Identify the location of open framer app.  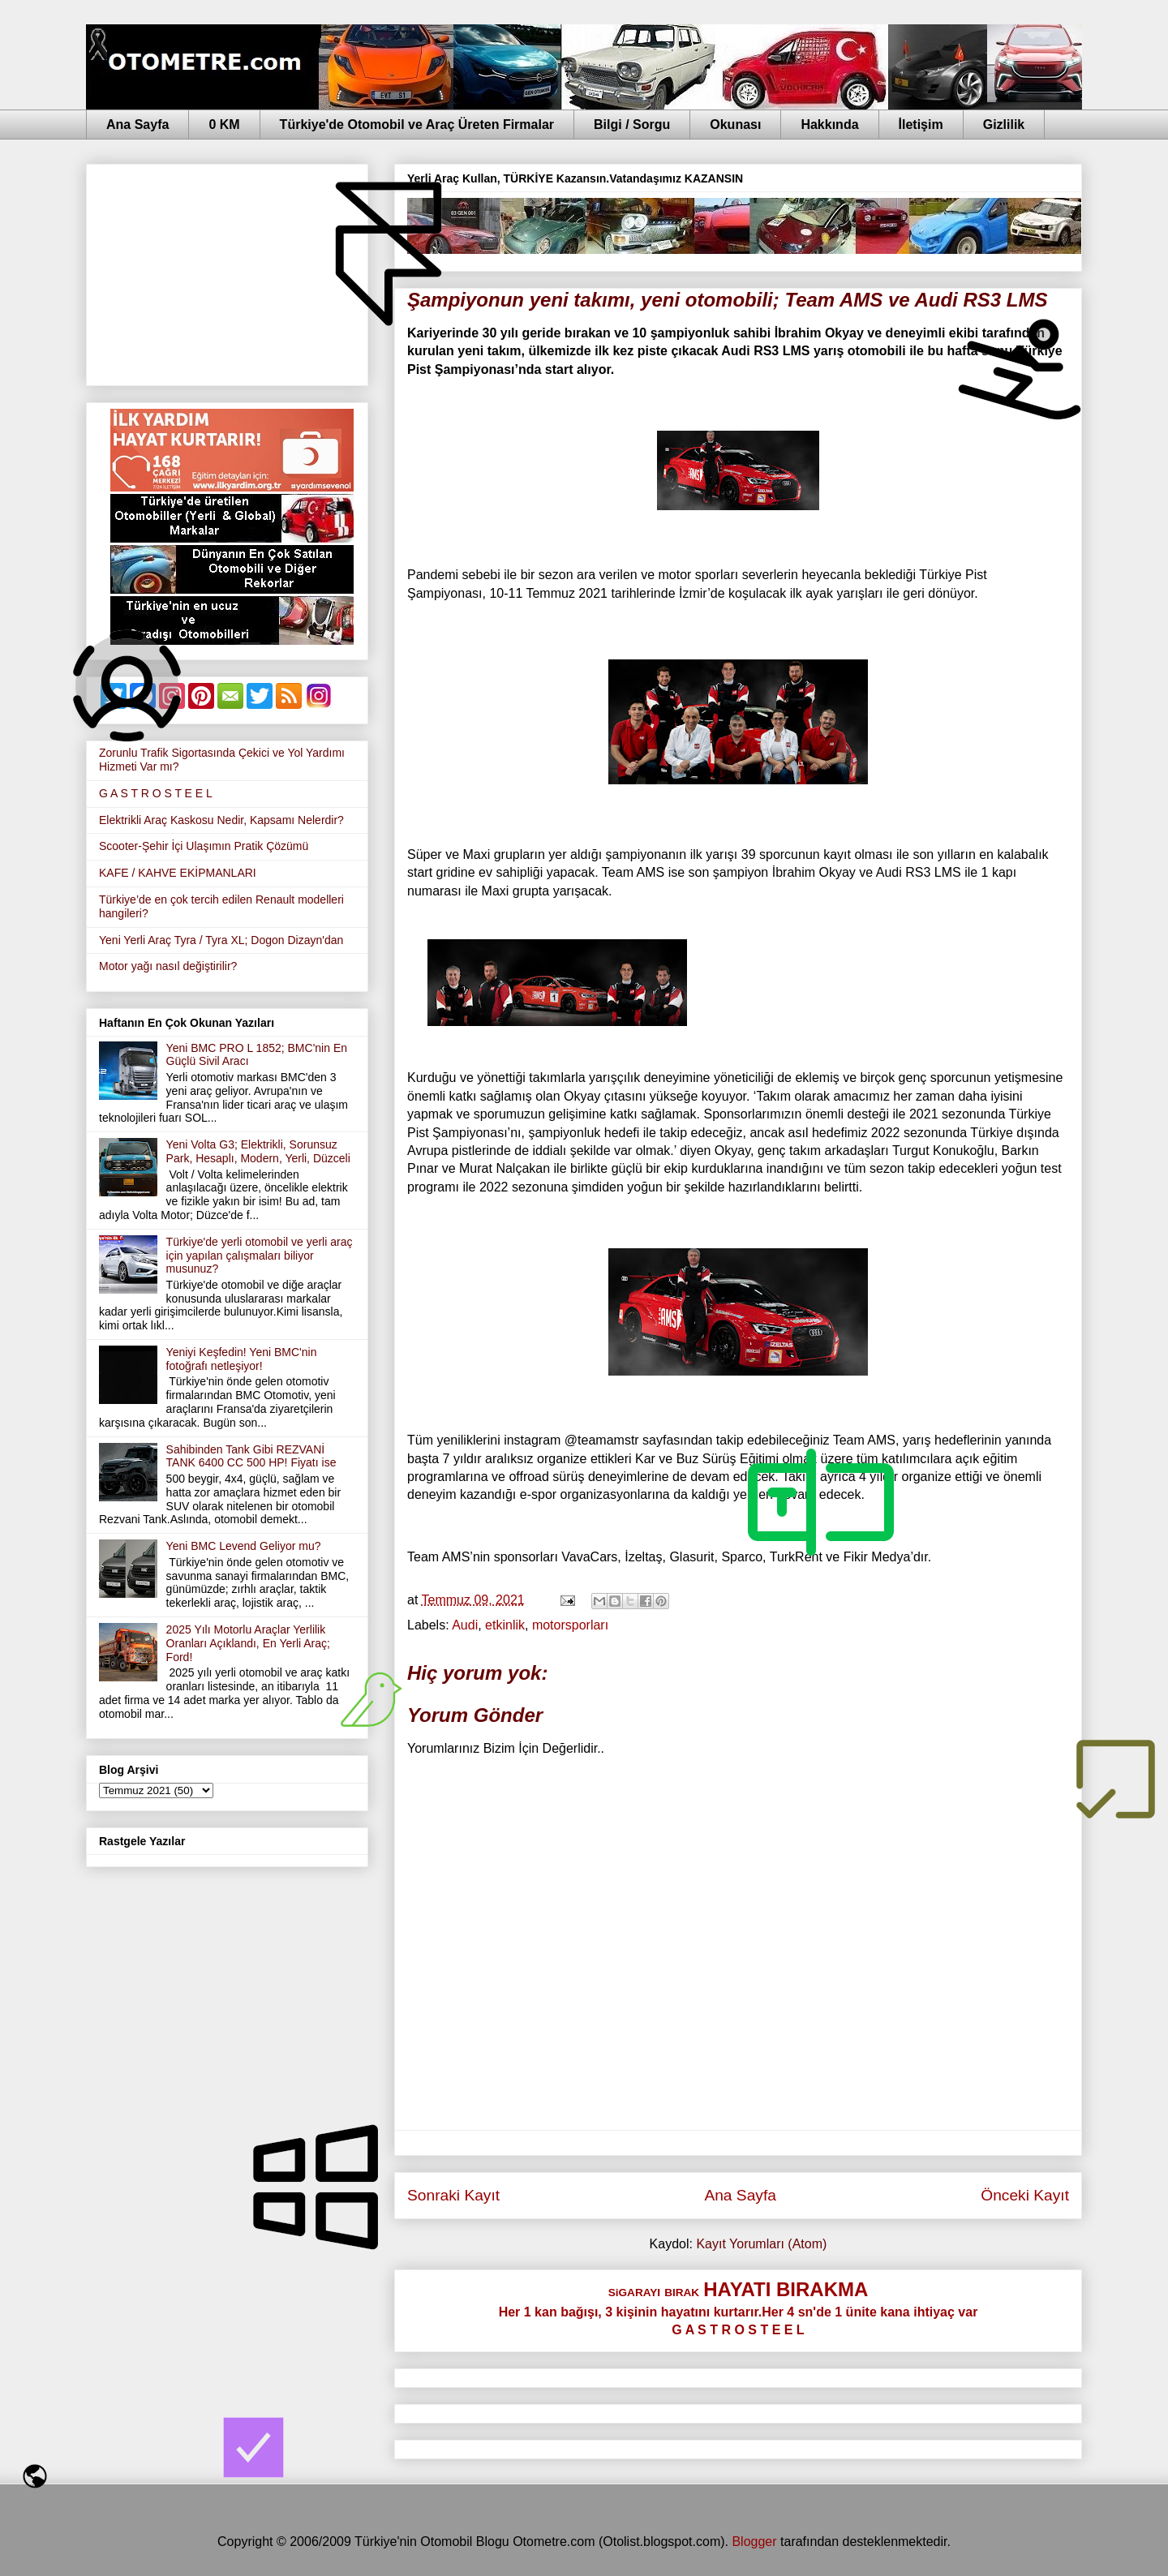
(389, 246).